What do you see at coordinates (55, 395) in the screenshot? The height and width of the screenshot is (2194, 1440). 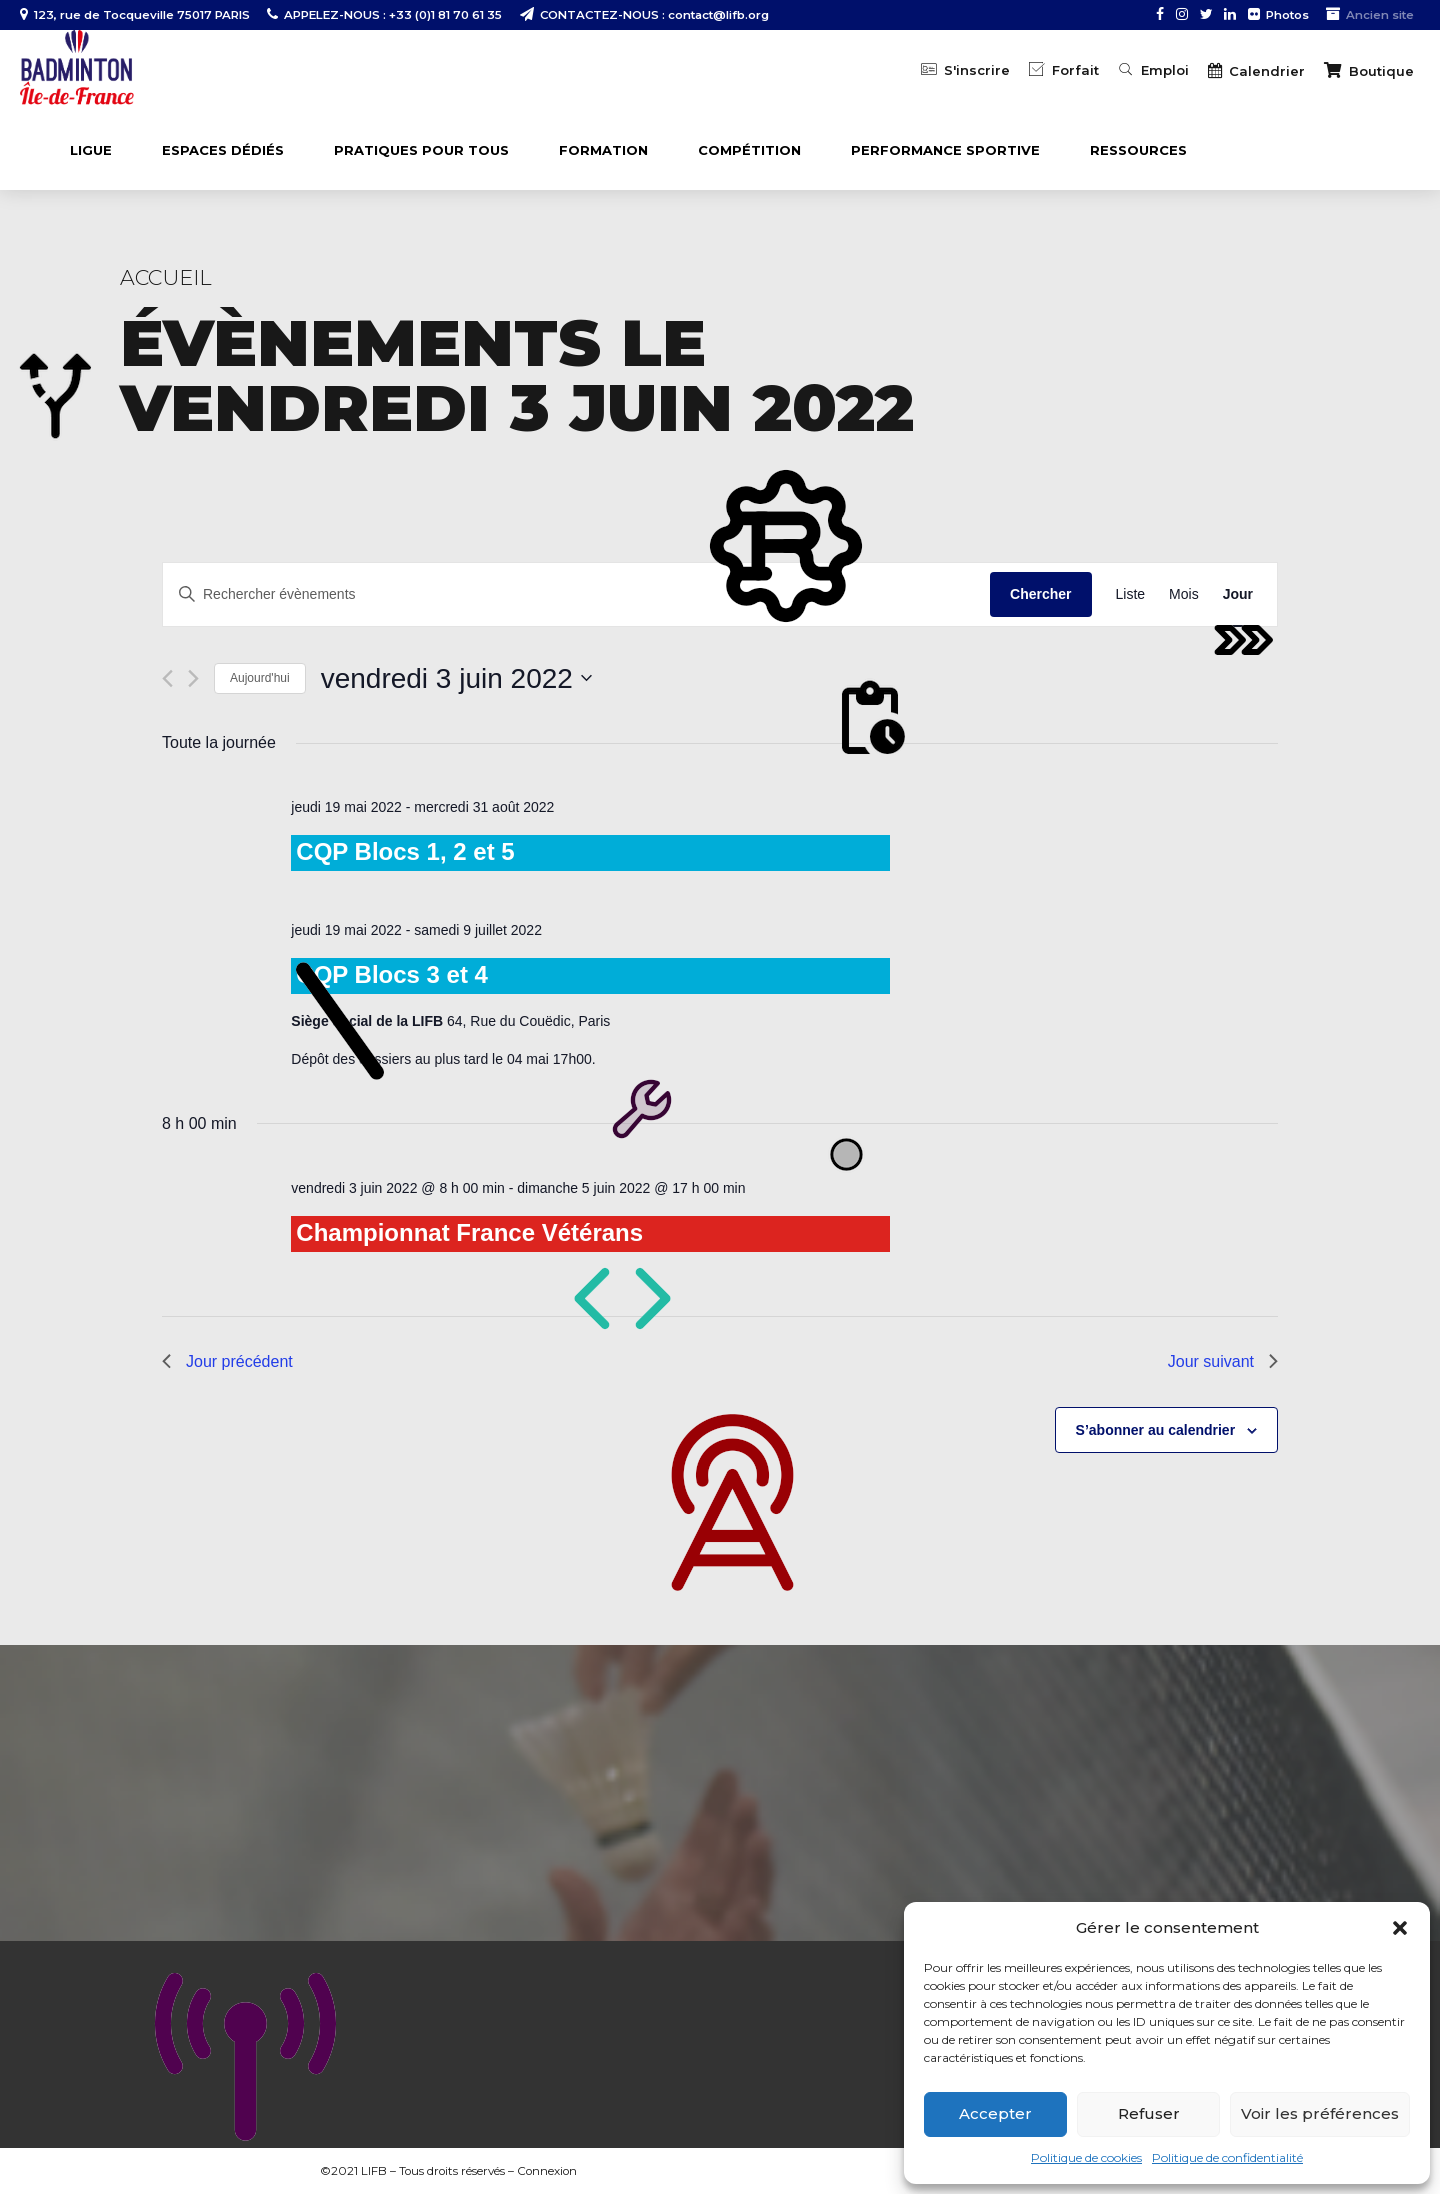 I see `view alternative routes` at bounding box center [55, 395].